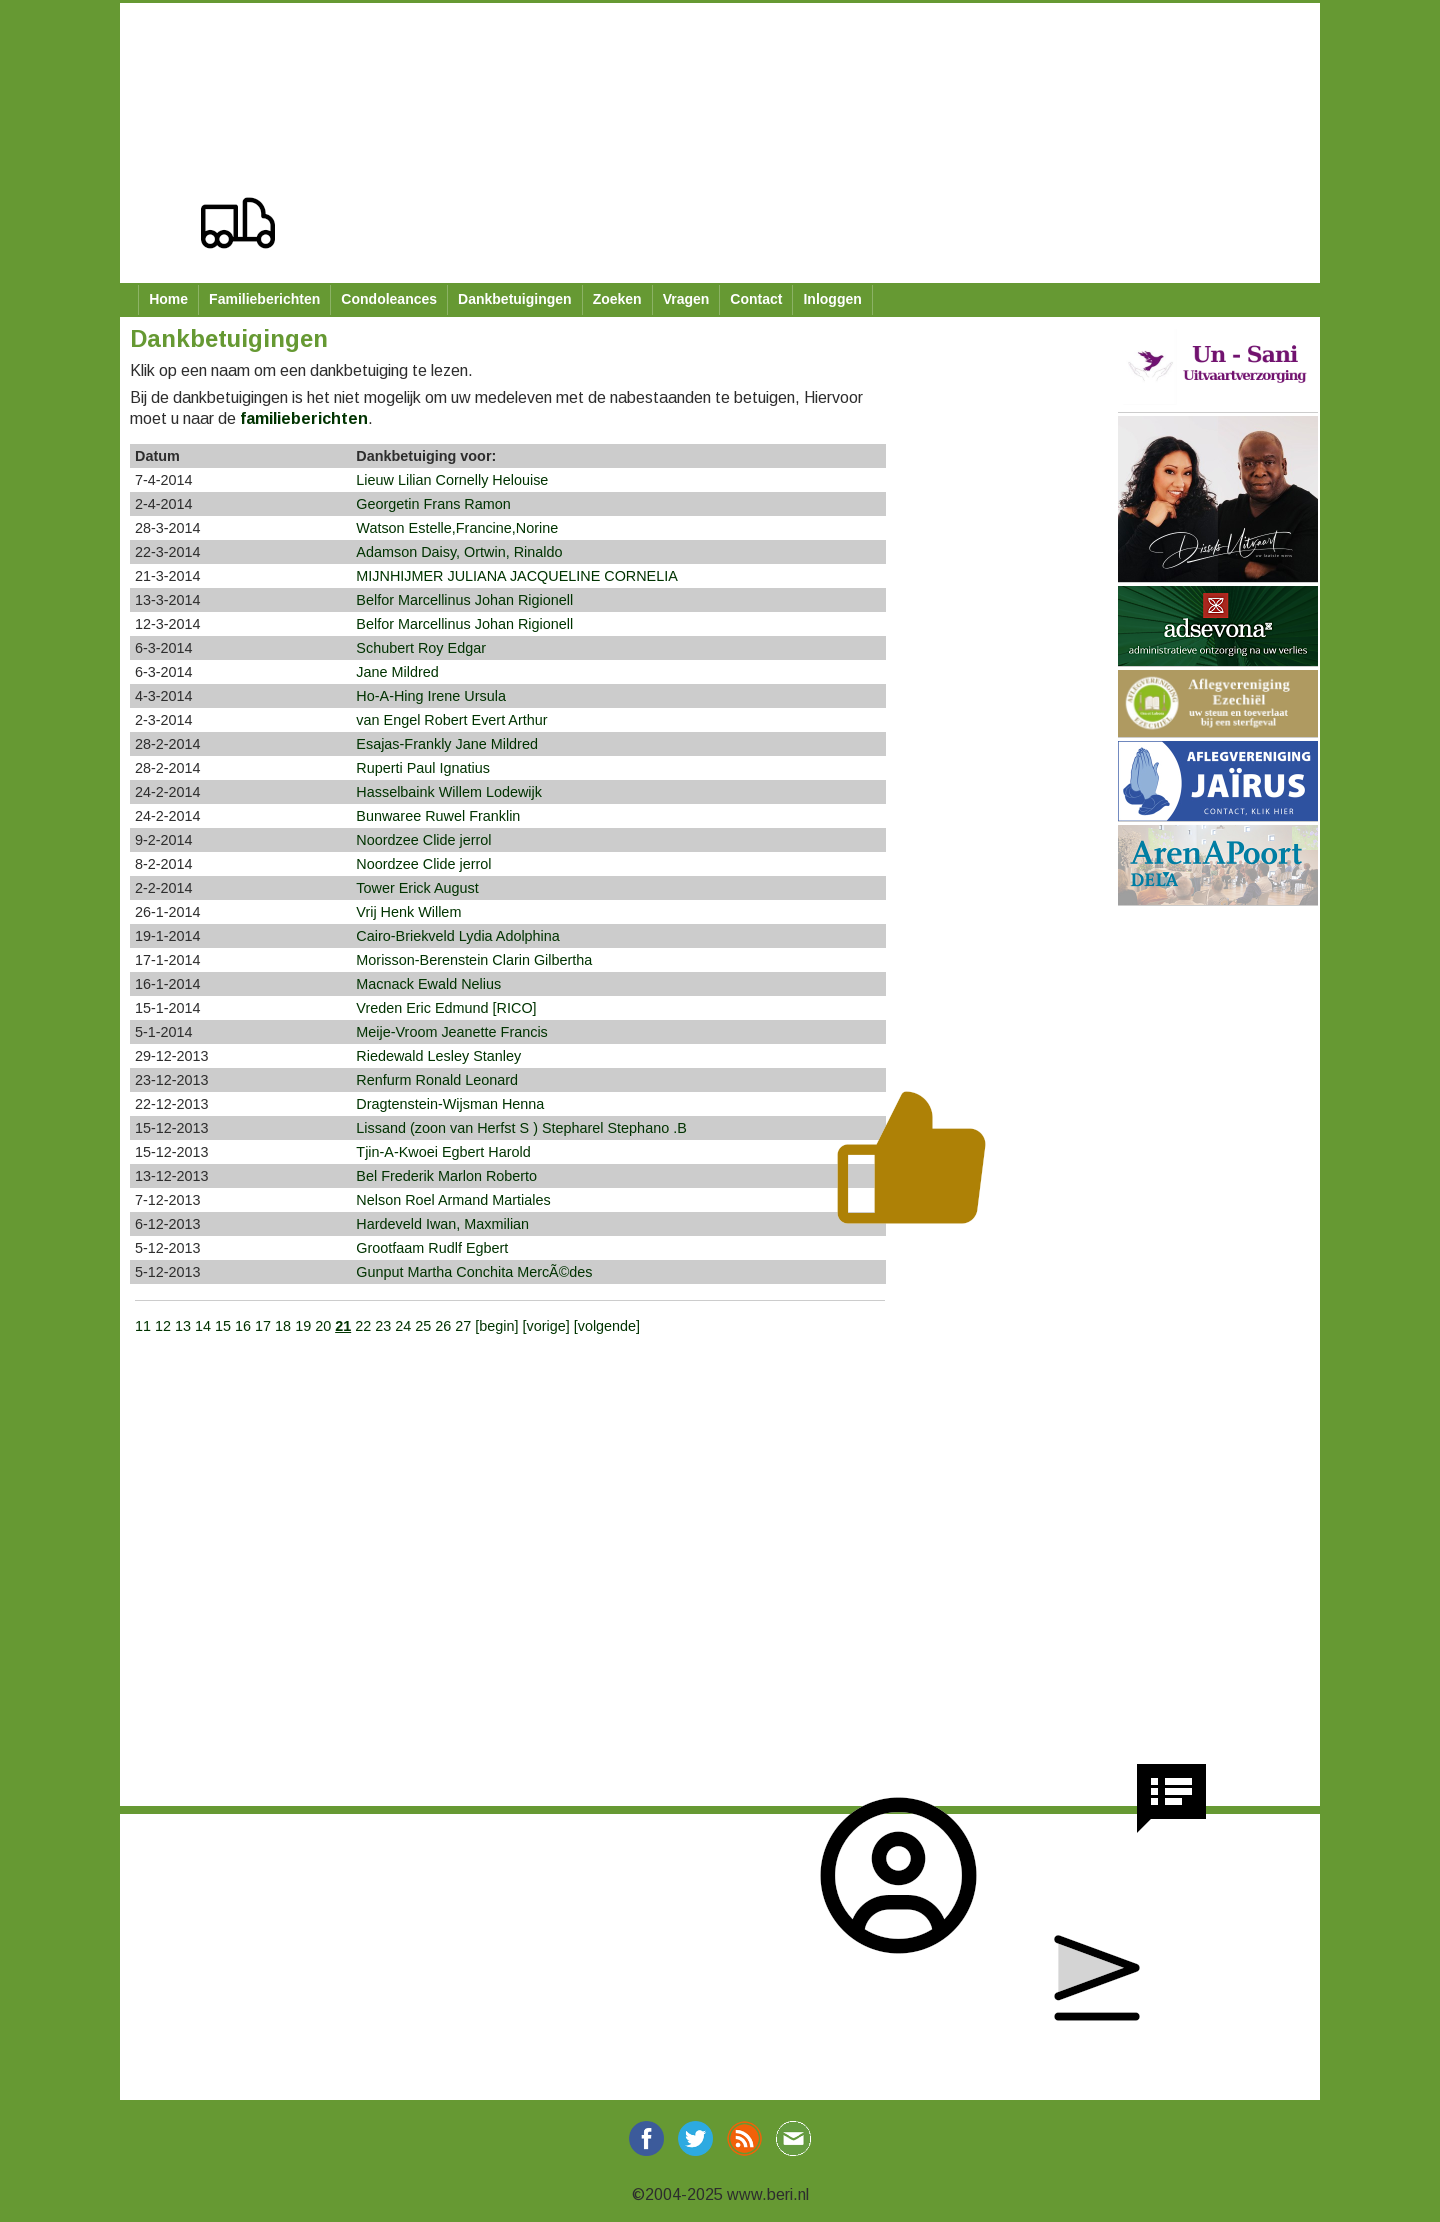 The width and height of the screenshot is (1440, 2222). Describe the element at coordinates (1171, 1798) in the screenshot. I see `view speaker notes or presentation notes` at that location.